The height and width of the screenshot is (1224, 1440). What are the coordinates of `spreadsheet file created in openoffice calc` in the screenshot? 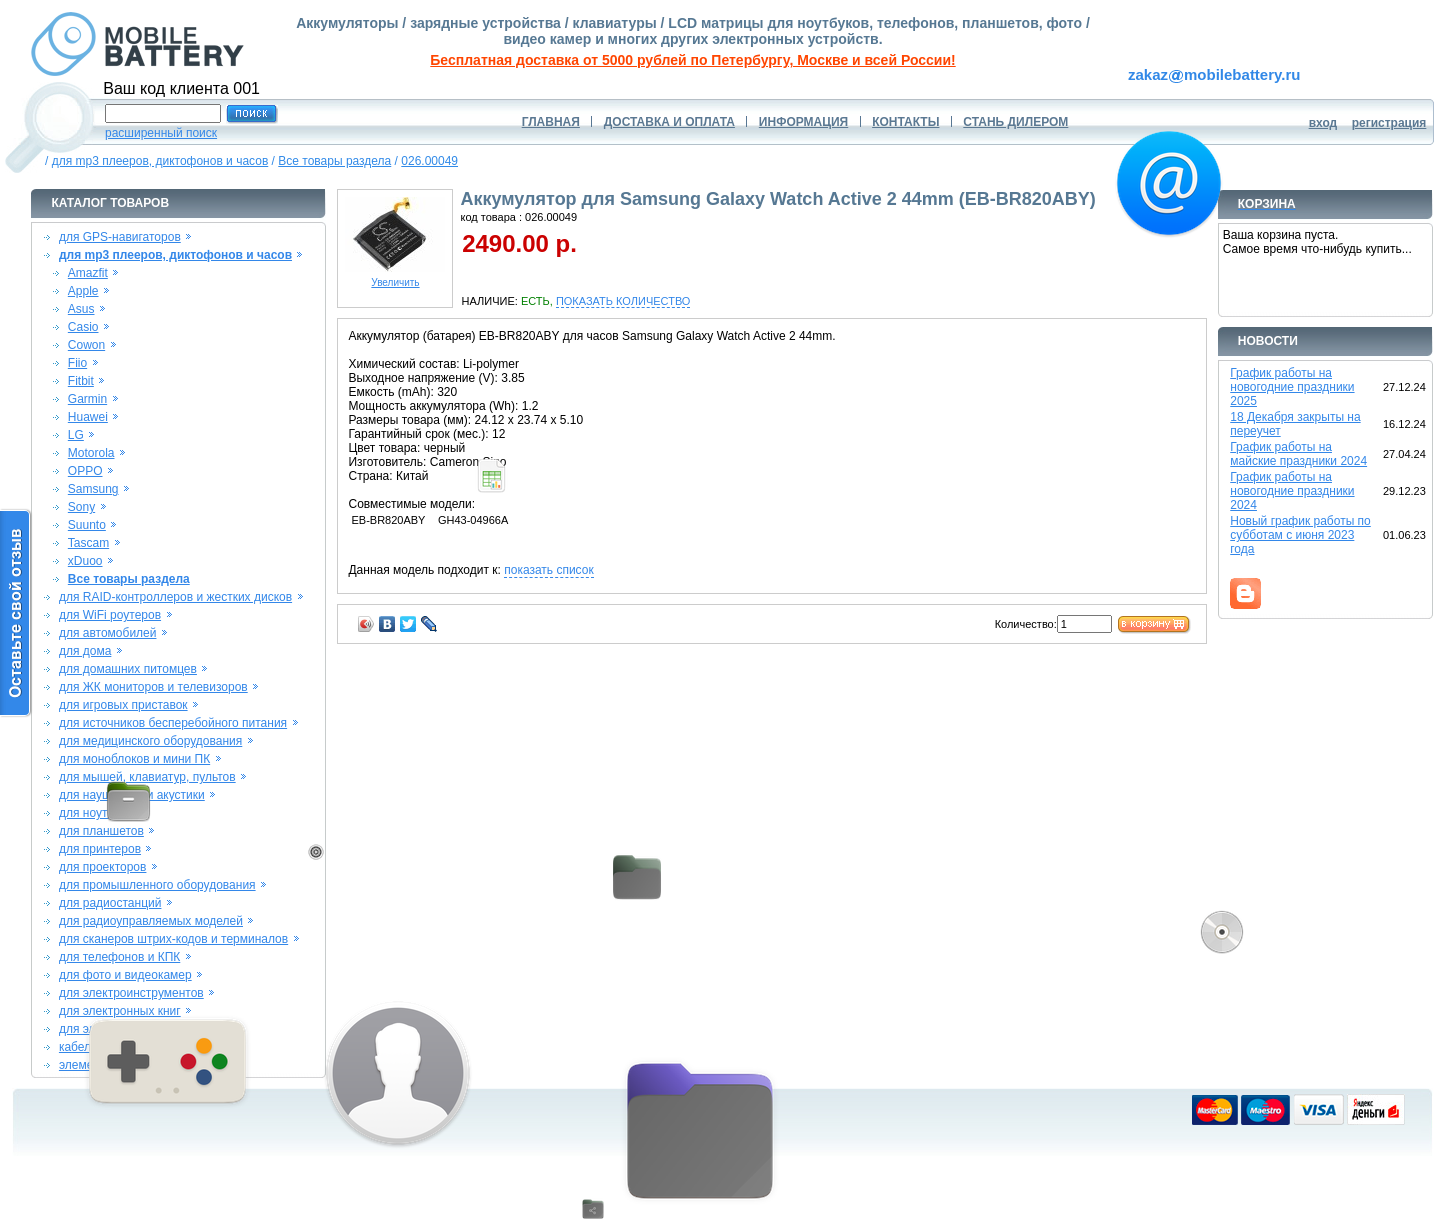 It's located at (491, 475).